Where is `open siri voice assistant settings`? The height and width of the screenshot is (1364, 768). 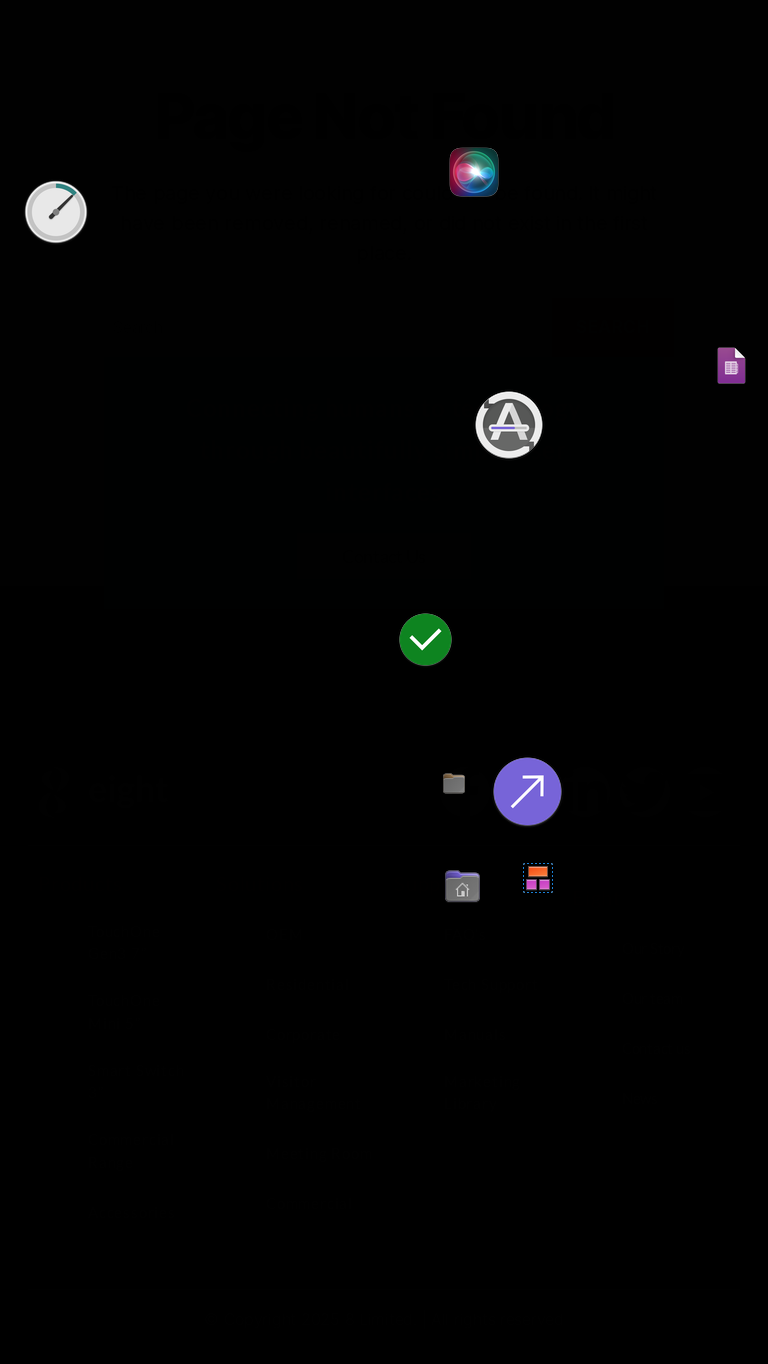 open siri voice assistant settings is located at coordinates (474, 172).